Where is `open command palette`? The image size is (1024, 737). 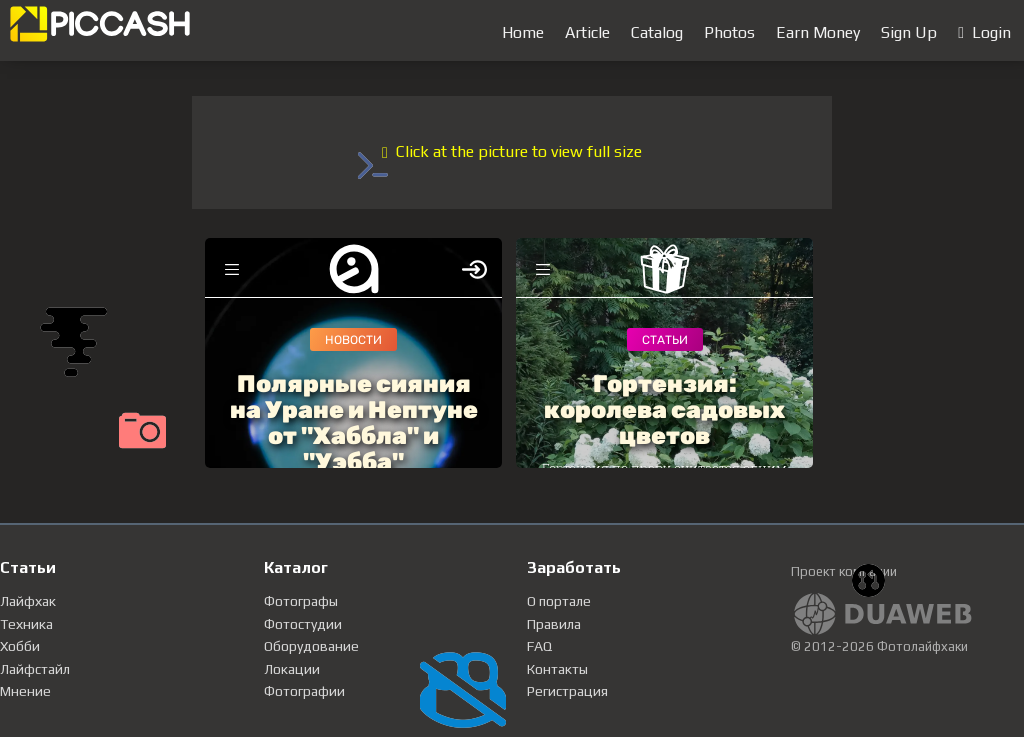 open command palette is located at coordinates (372, 165).